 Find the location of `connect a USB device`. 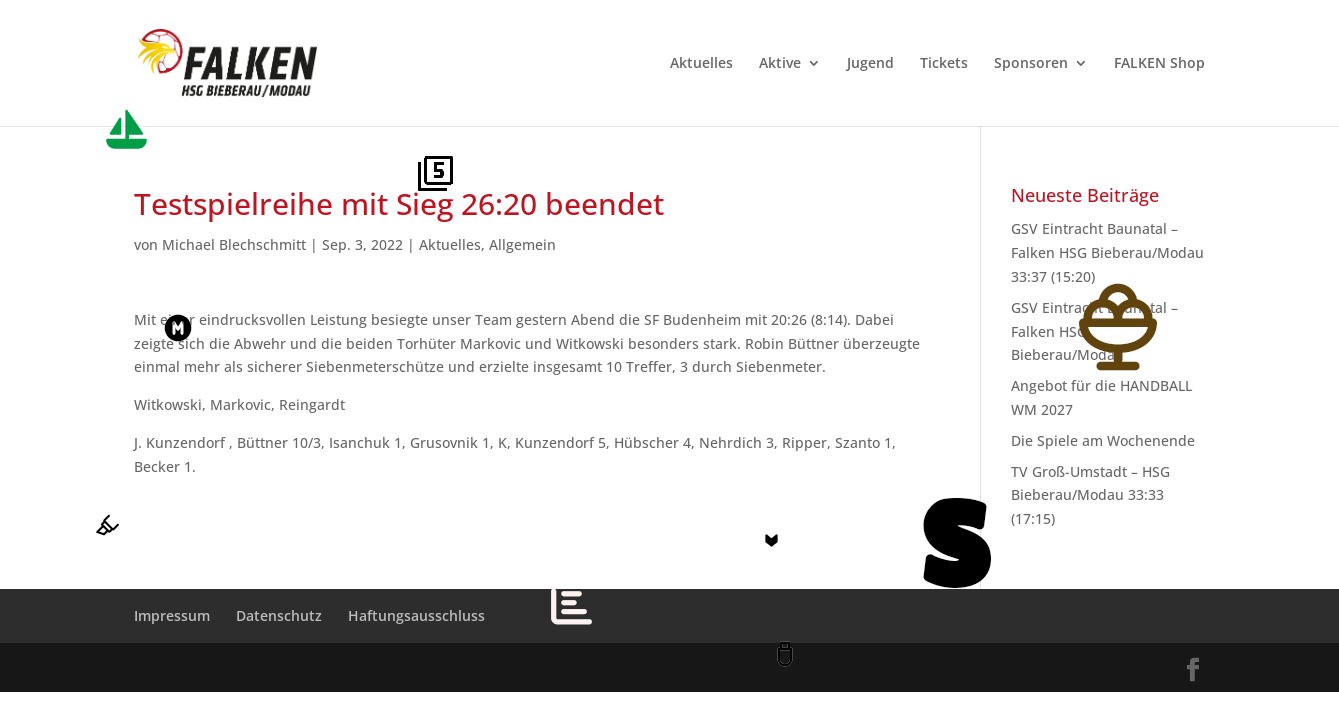

connect a USB device is located at coordinates (785, 654).